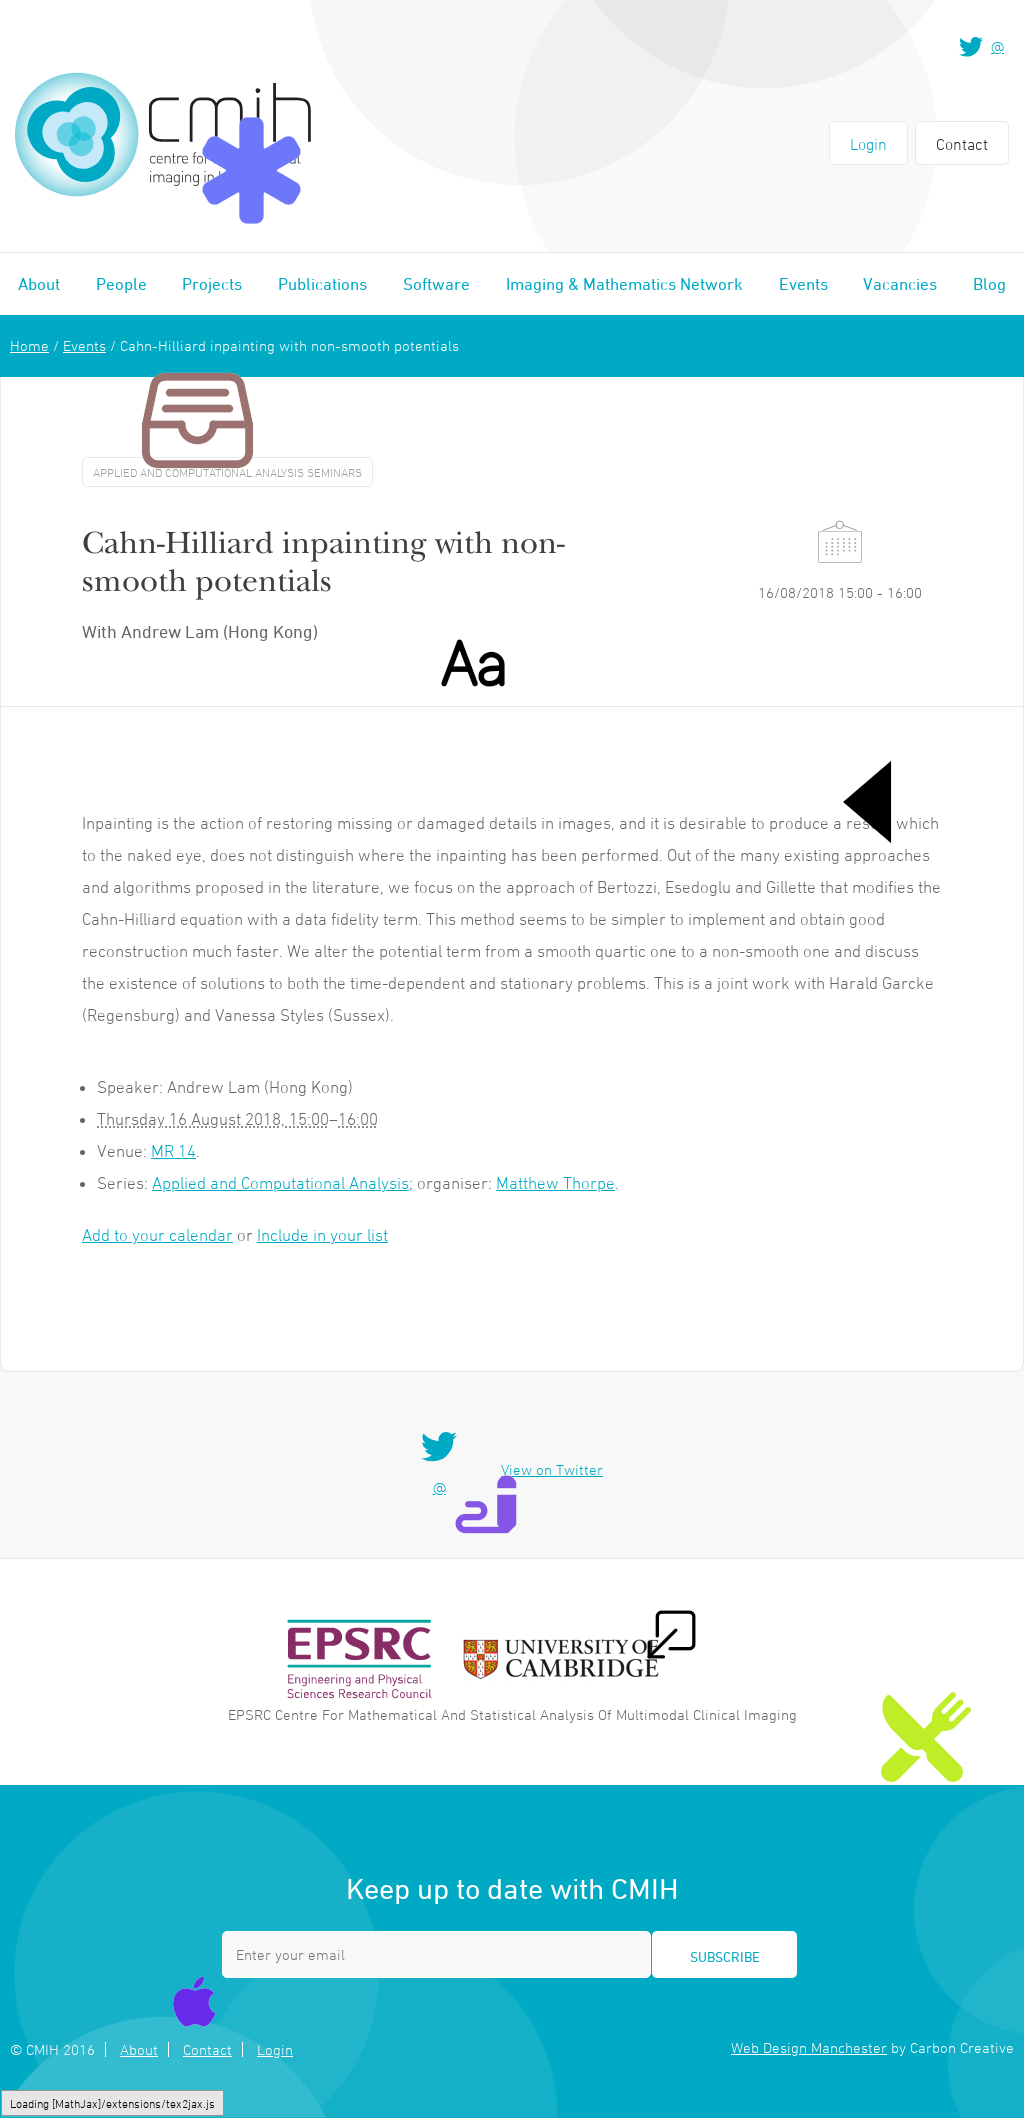  What do you see at coordinates (251, 170) in the screenshot?
I see `access medical or health-related features` at bounding box center [251, 170].